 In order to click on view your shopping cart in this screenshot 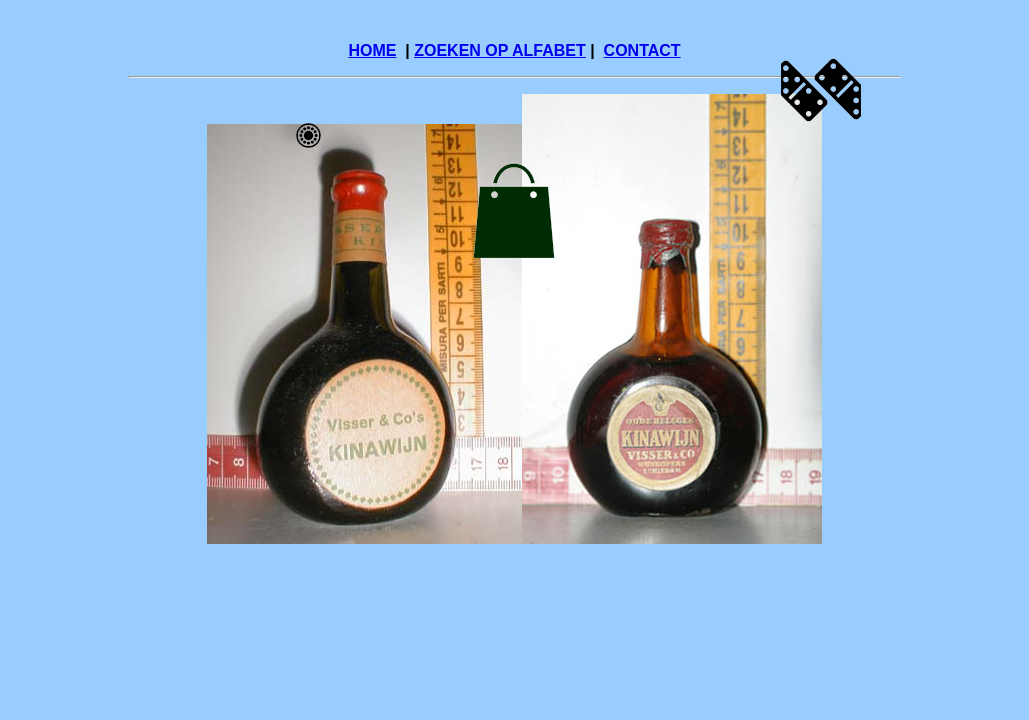, I will do `click(514, 211)`.